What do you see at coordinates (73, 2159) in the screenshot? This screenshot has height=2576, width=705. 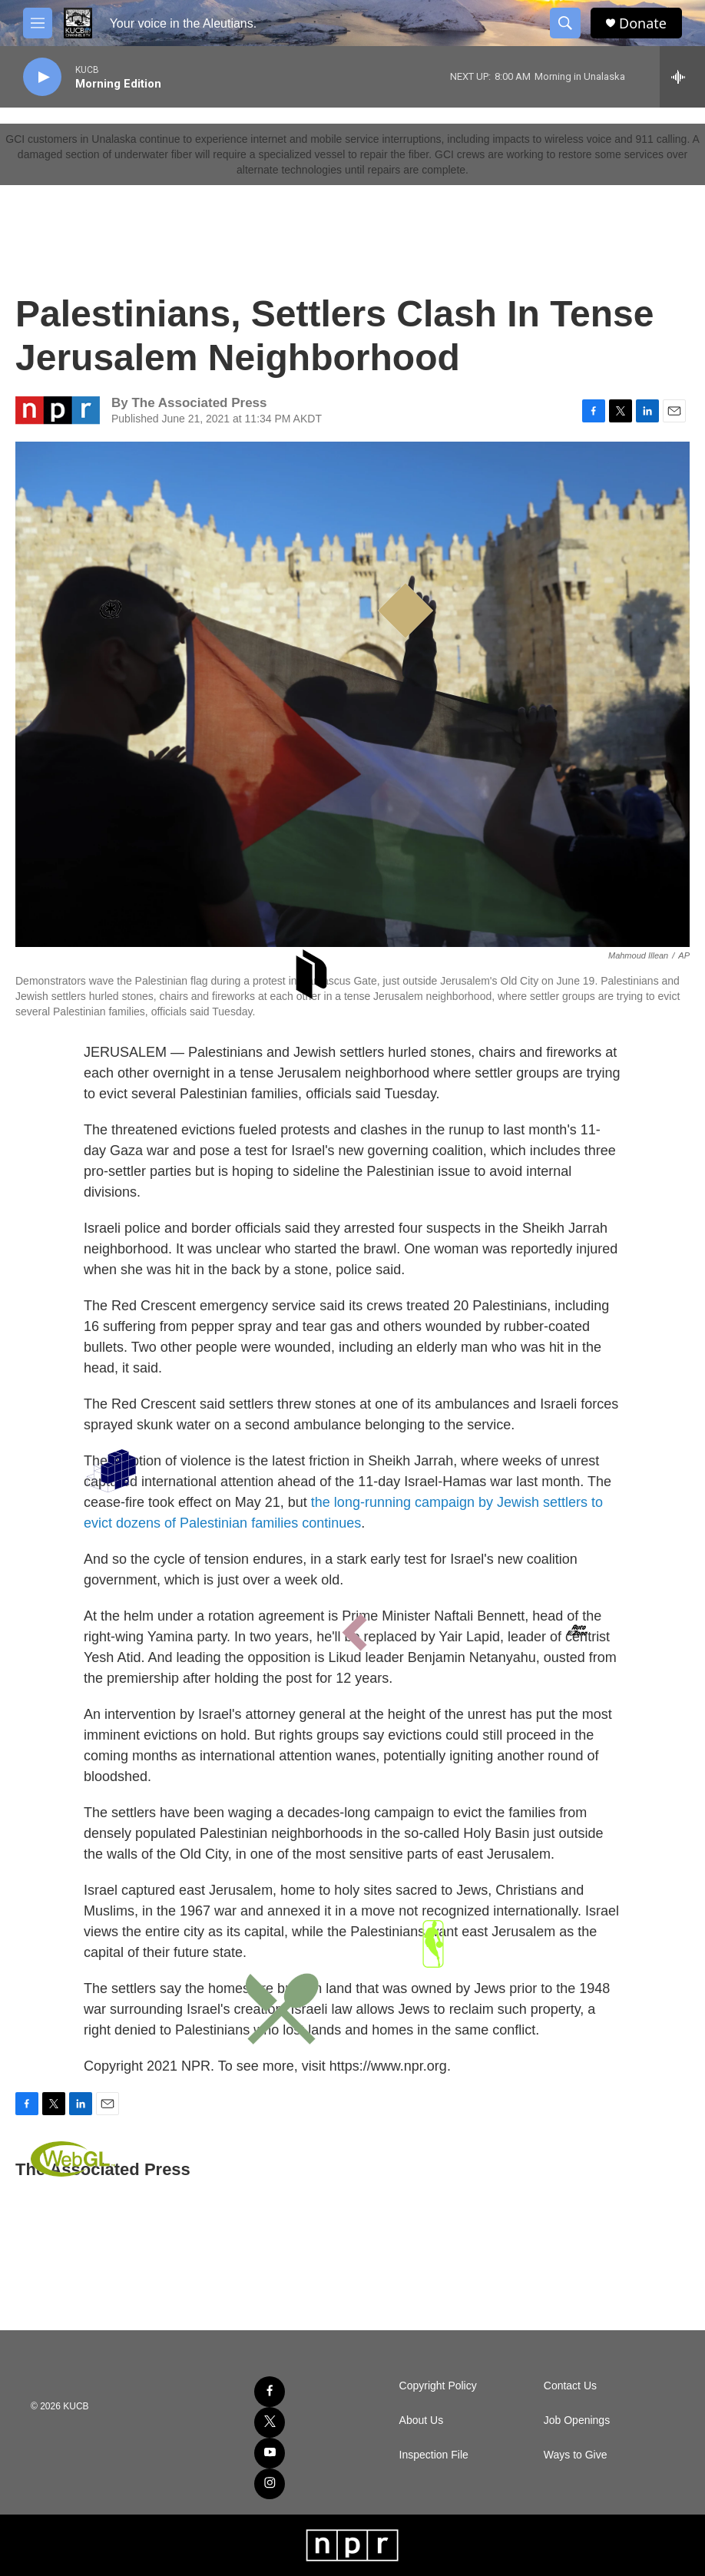 I see `WebGL technology logo` at bounding box center [73, 2159].